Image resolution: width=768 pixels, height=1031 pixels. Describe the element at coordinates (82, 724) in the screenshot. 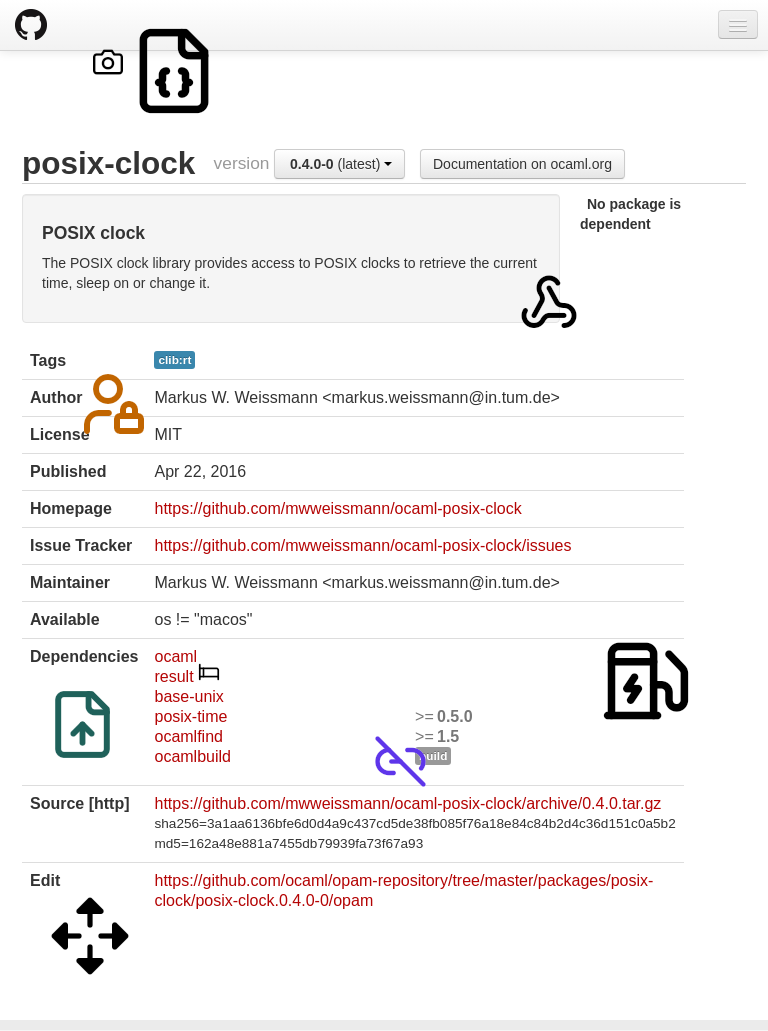

I see `upload a file` at that location.